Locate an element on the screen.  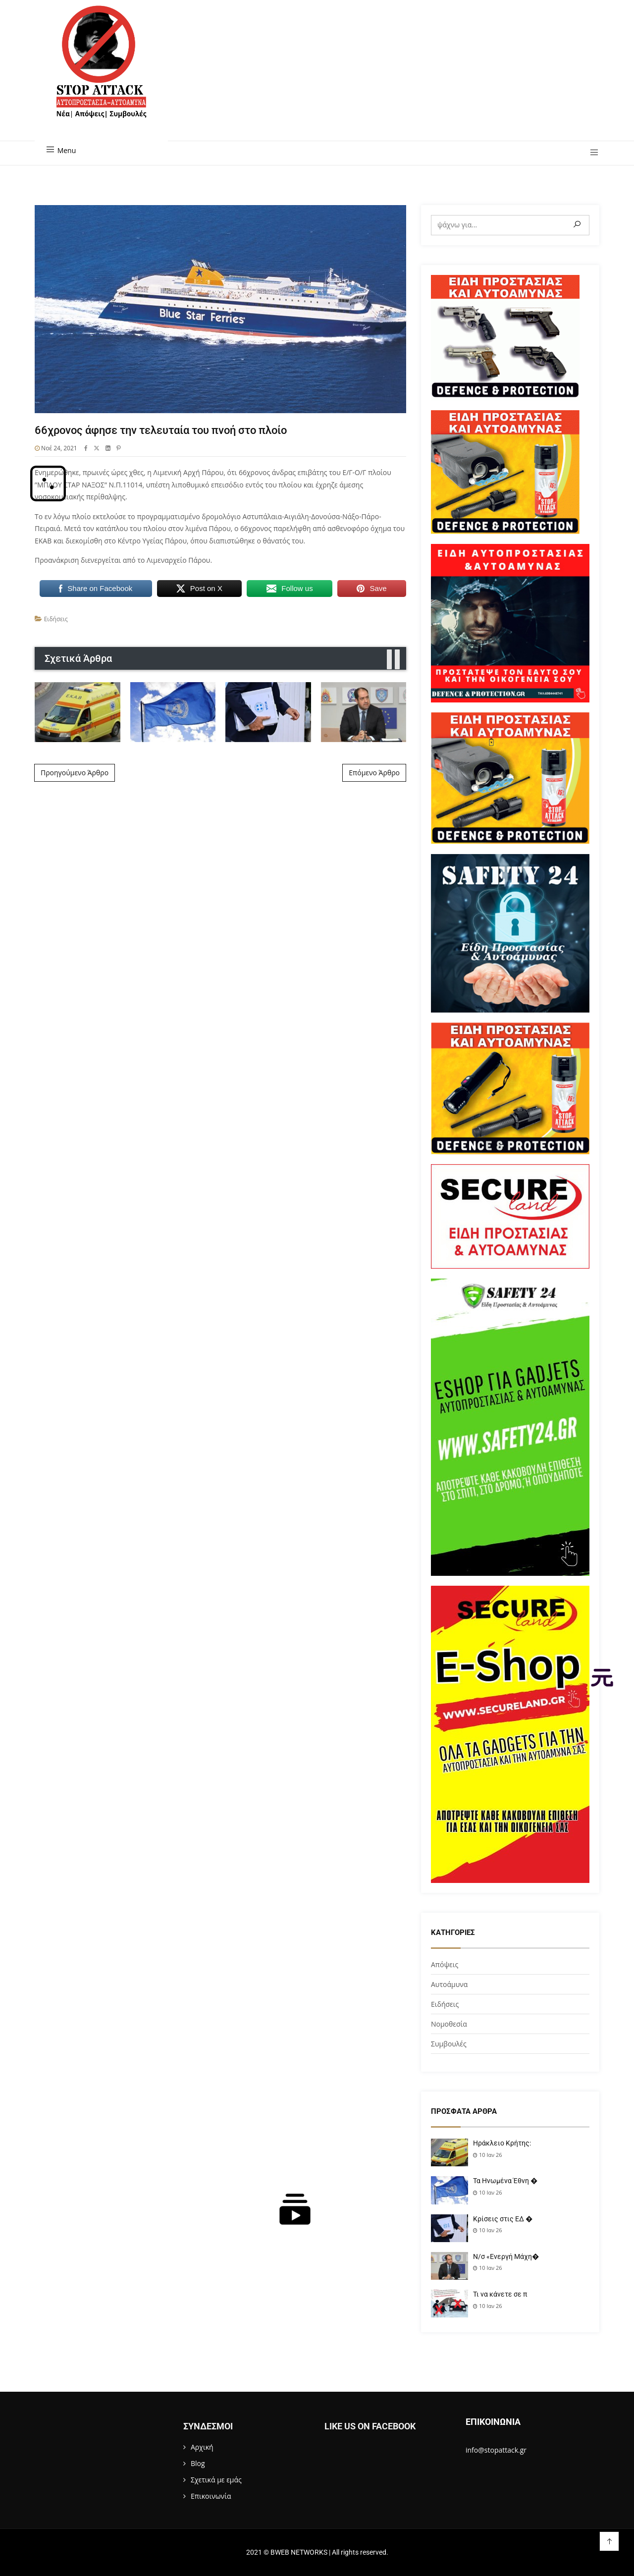
roll dice or generate random number is located at coordinates (48, 483).